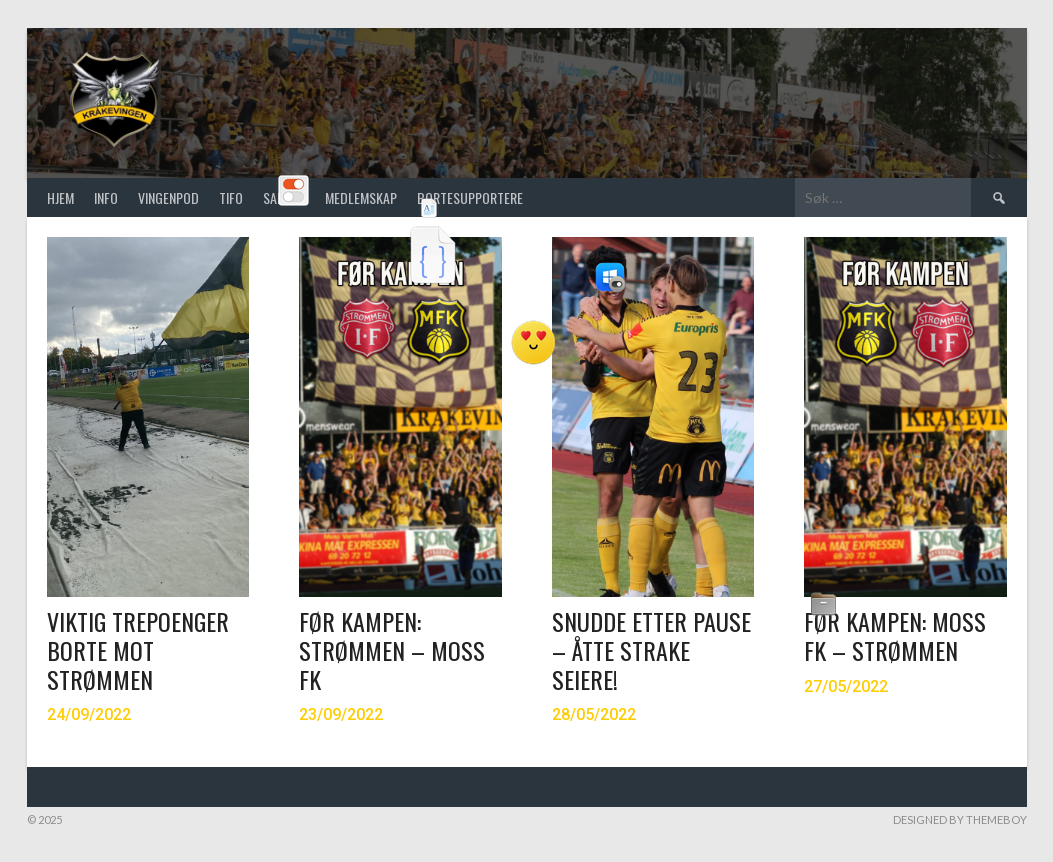 The height and width of the screenshot is (862, 1053). I want to click on open the file manager application, so click(823, 603).